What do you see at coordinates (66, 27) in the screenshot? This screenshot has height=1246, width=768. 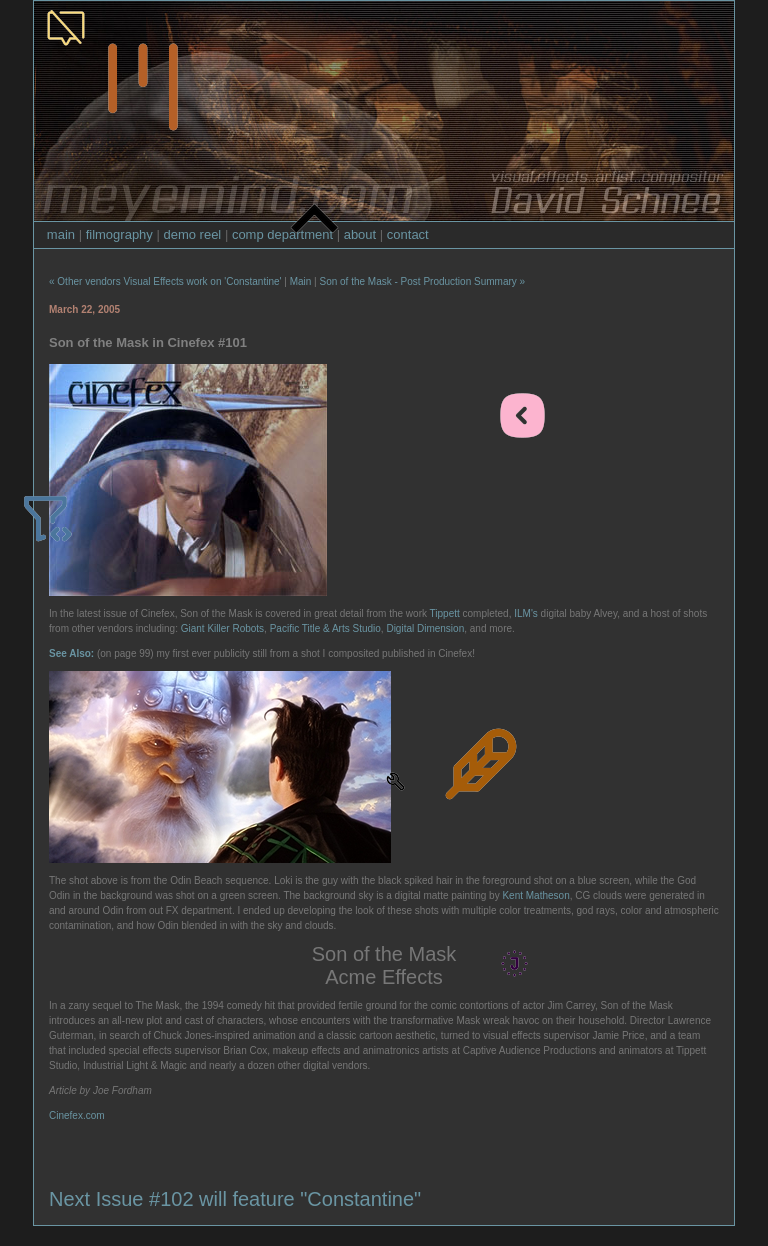 I see `mute or disable chat notifications` at bounding box center [66, 27].